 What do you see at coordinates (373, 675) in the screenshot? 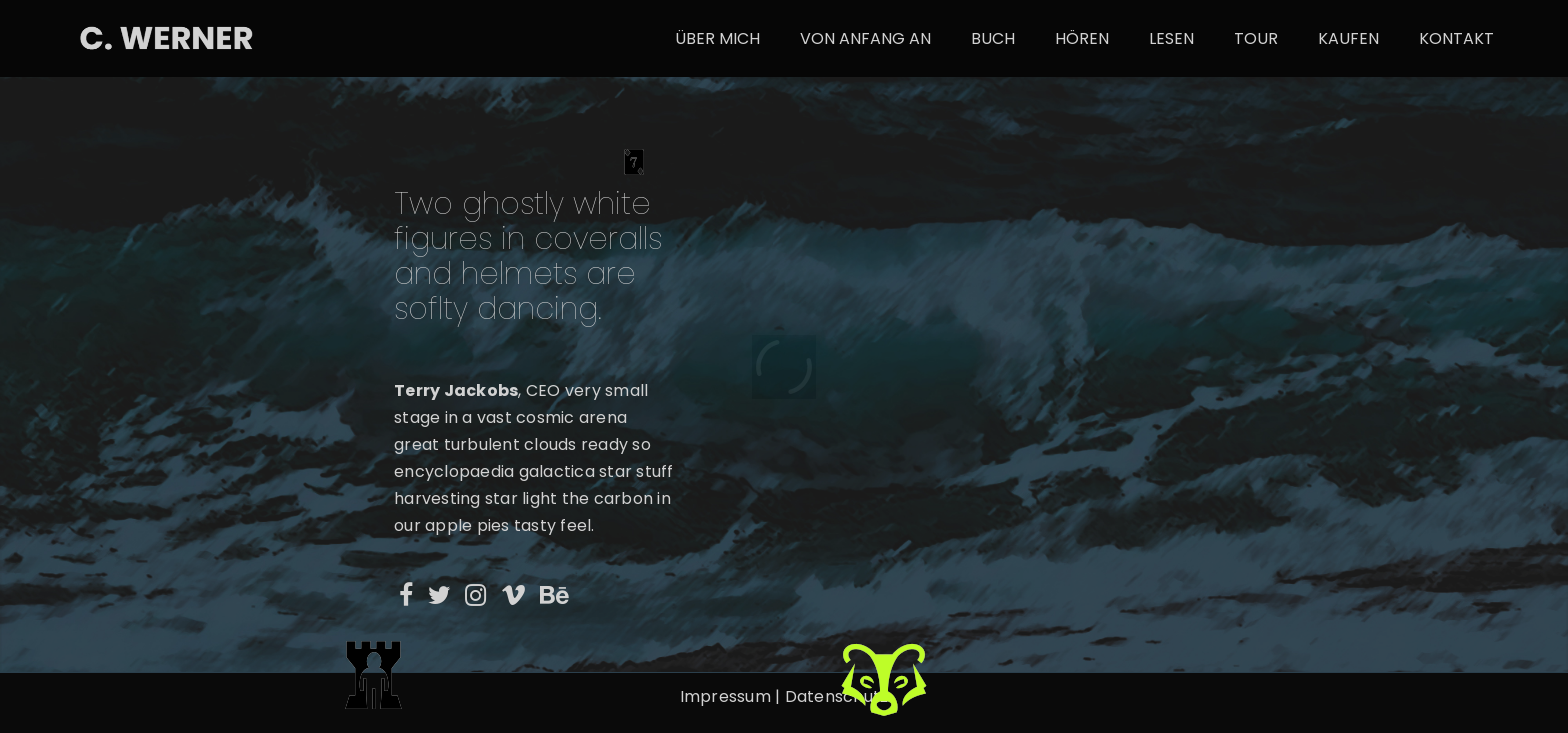
I see `access defensive structures or fortifications` at bounding box center [373, 675].